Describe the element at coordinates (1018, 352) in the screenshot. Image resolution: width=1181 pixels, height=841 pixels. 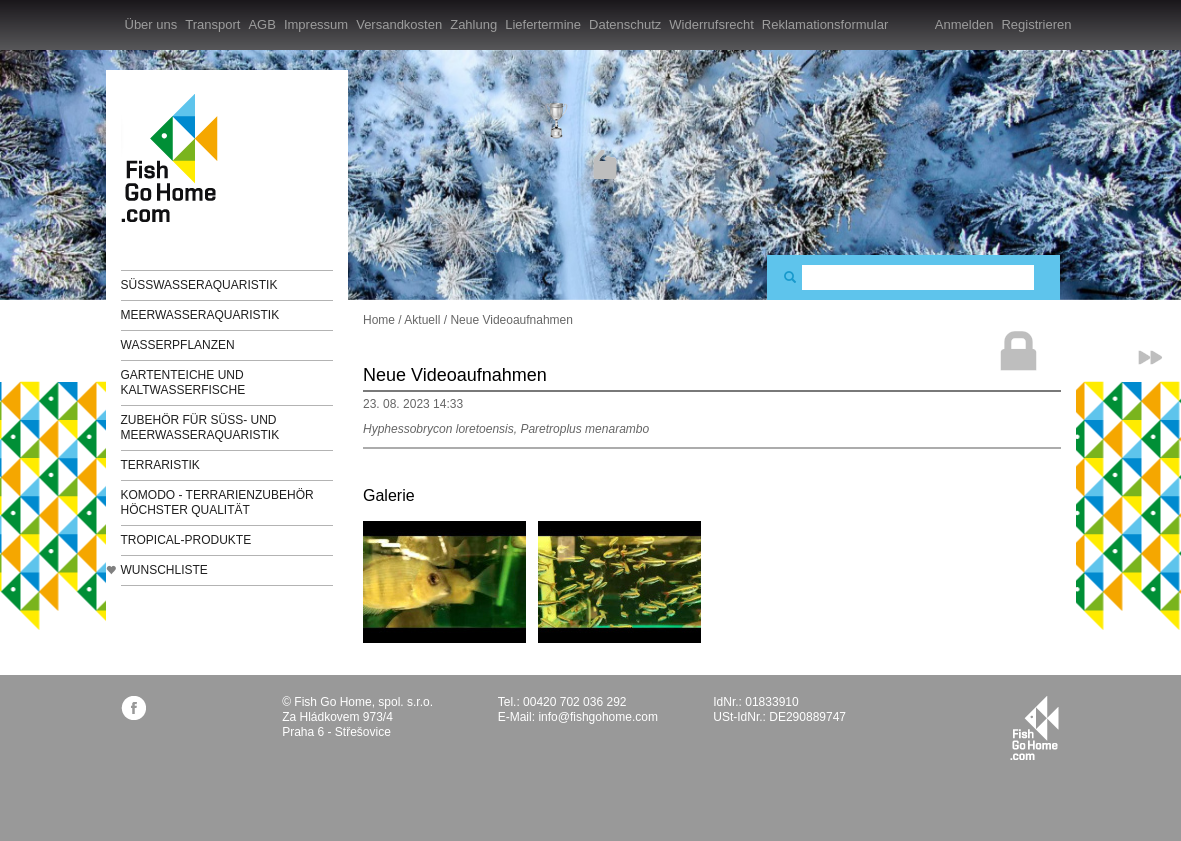
I see `indicates a secure connection` at that location.